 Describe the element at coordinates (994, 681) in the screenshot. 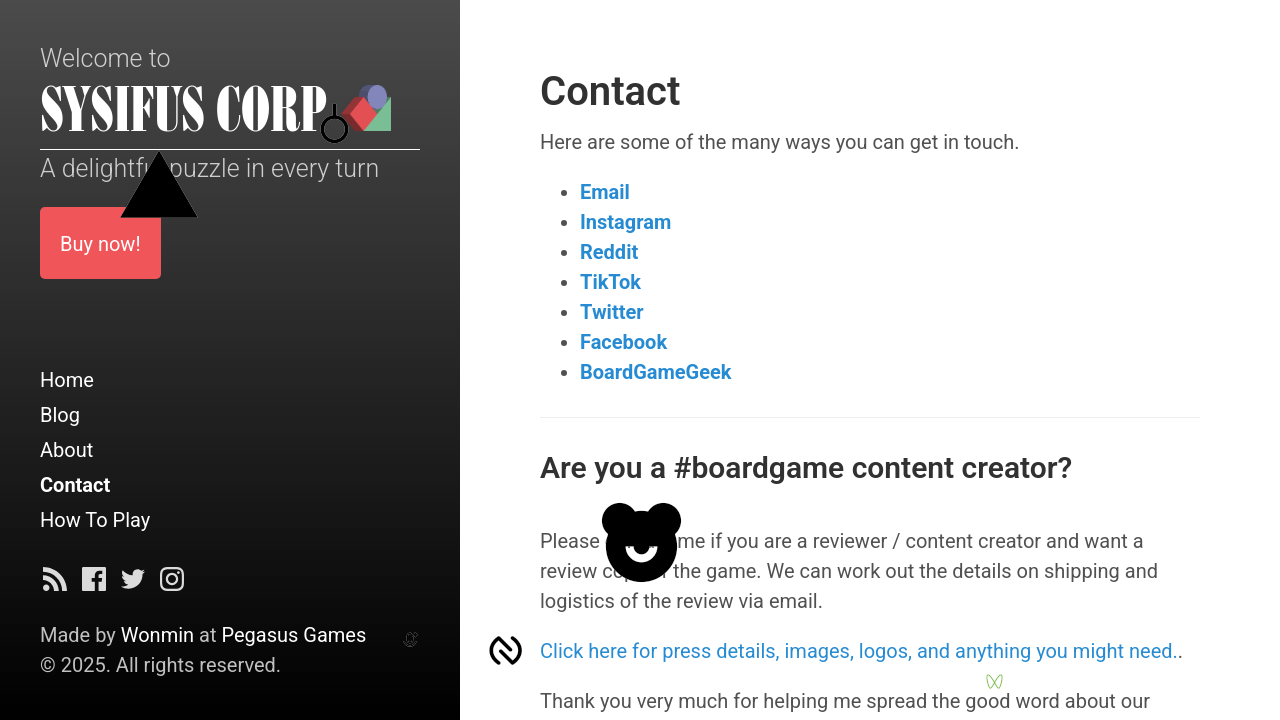

I see `open wechat channels` at that location.